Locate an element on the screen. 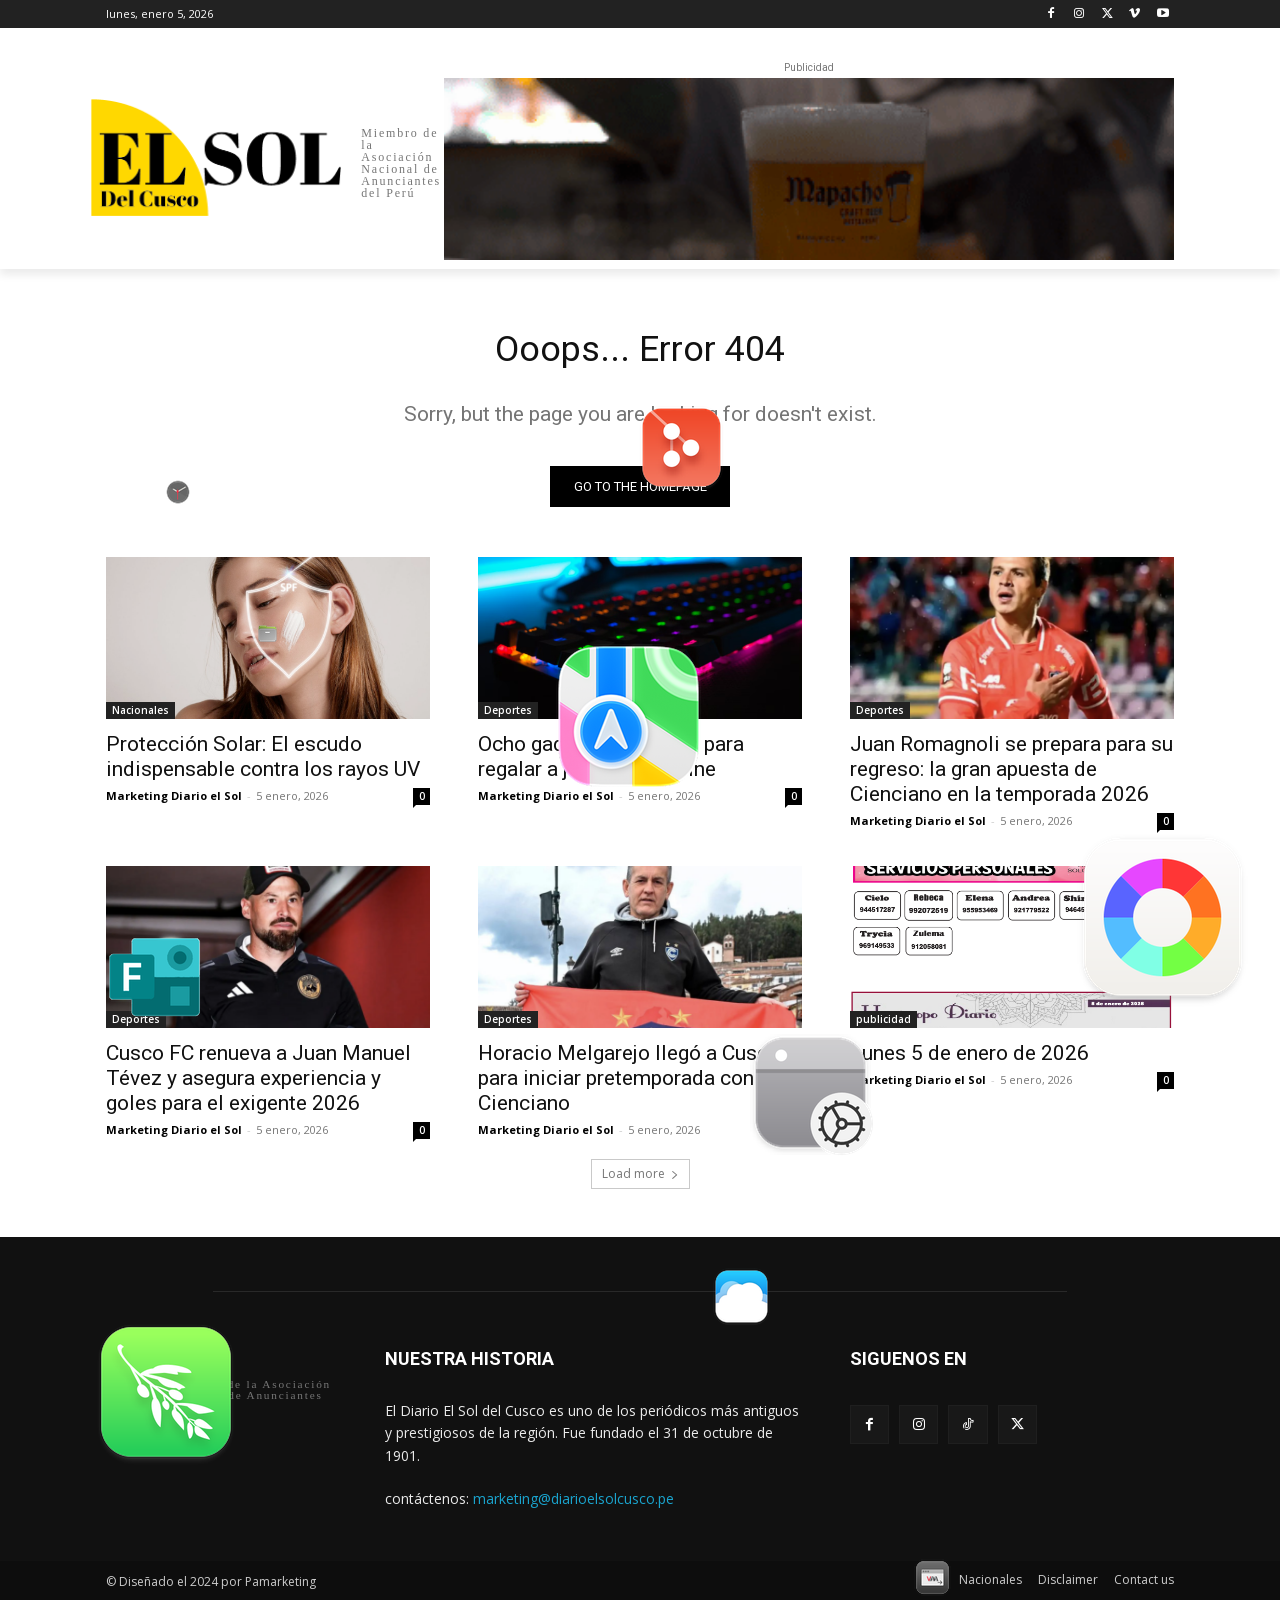 This screenshot has width=1280, height=1605. configure window behavior settings is located at coordinates (811, 1094).